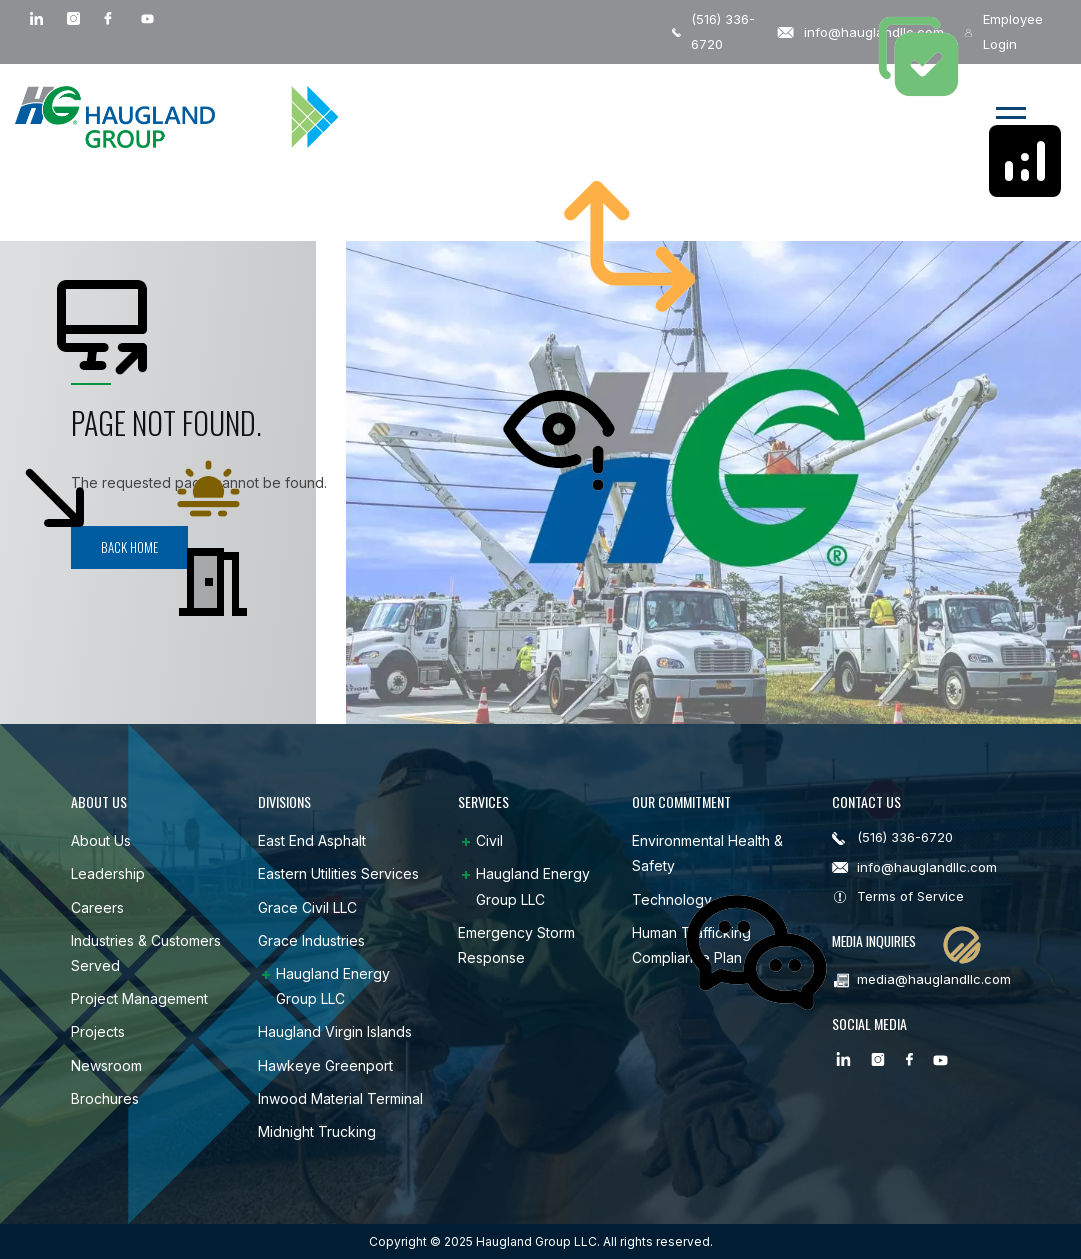 The height and width of the screenshot is (1259, 1081). Describe the element at coordinates (629, 246) in the screenshot. I see `open link in new window or tab` at that location.